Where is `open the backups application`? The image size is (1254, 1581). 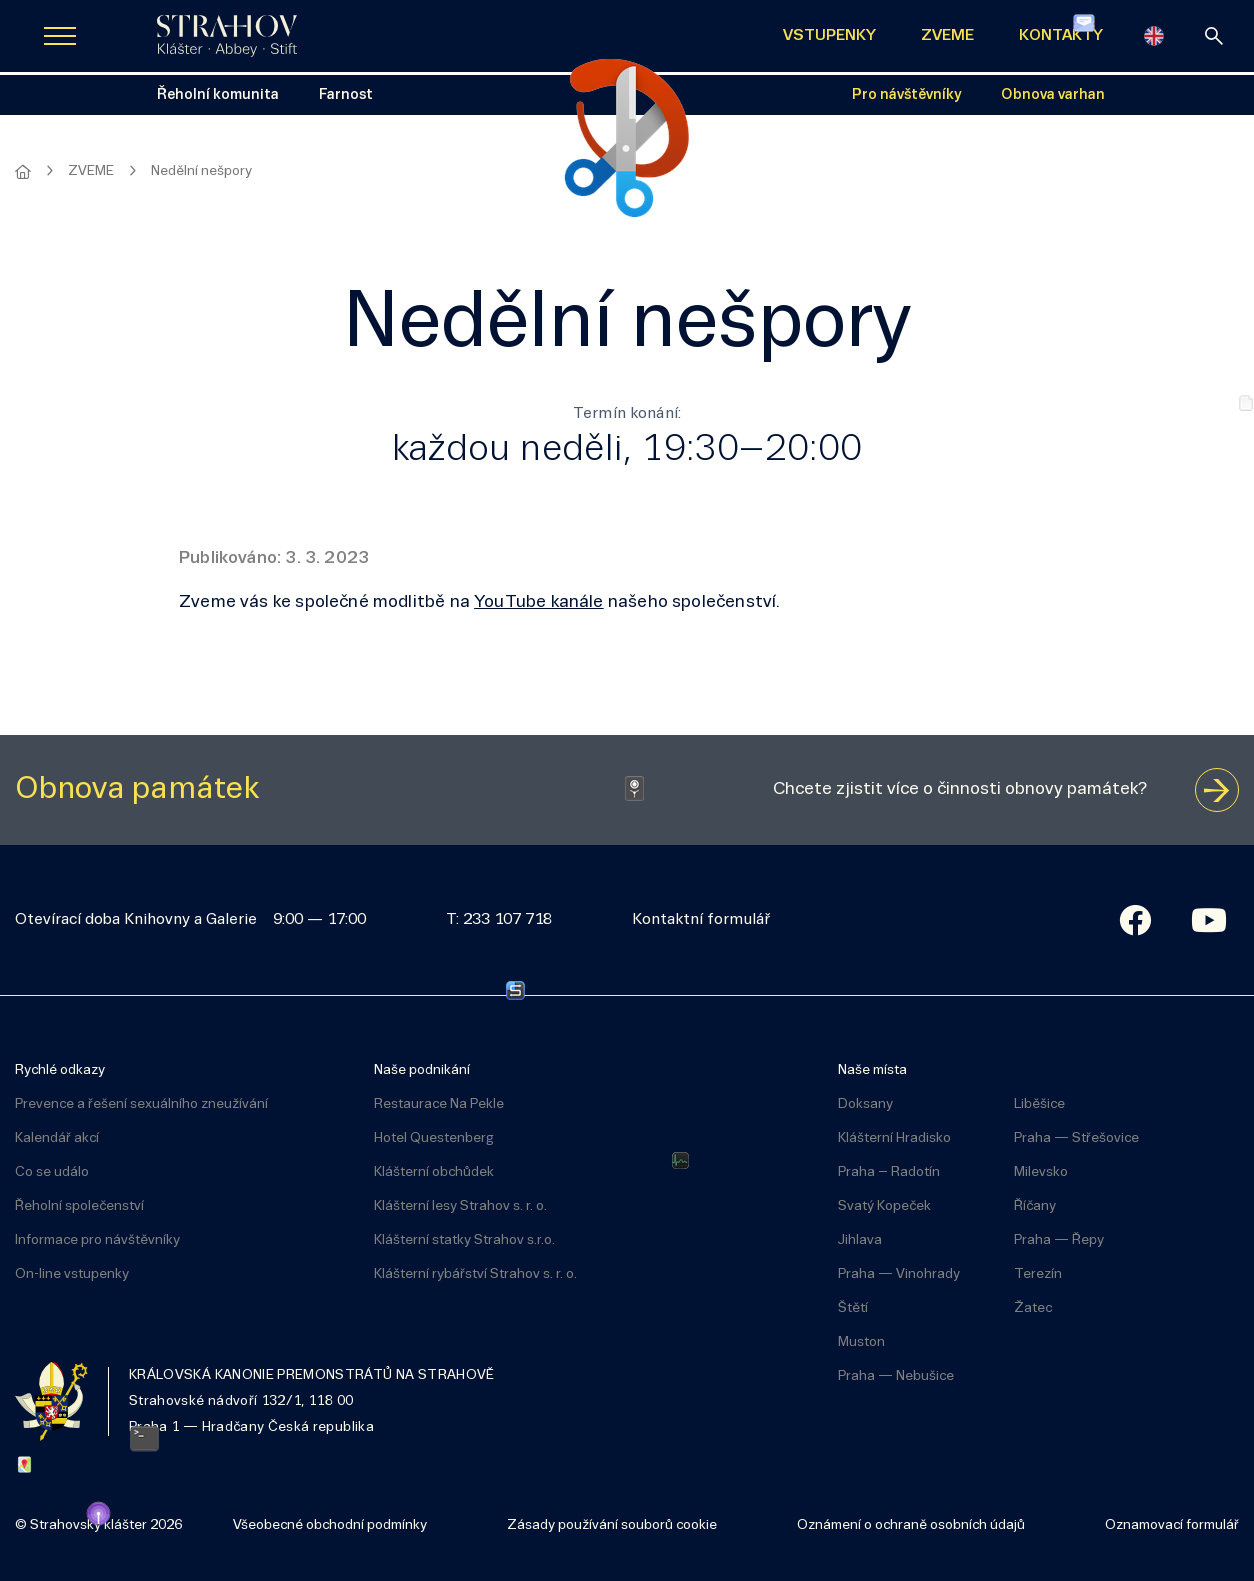
open the backups application is located at coordinates (634, 788).